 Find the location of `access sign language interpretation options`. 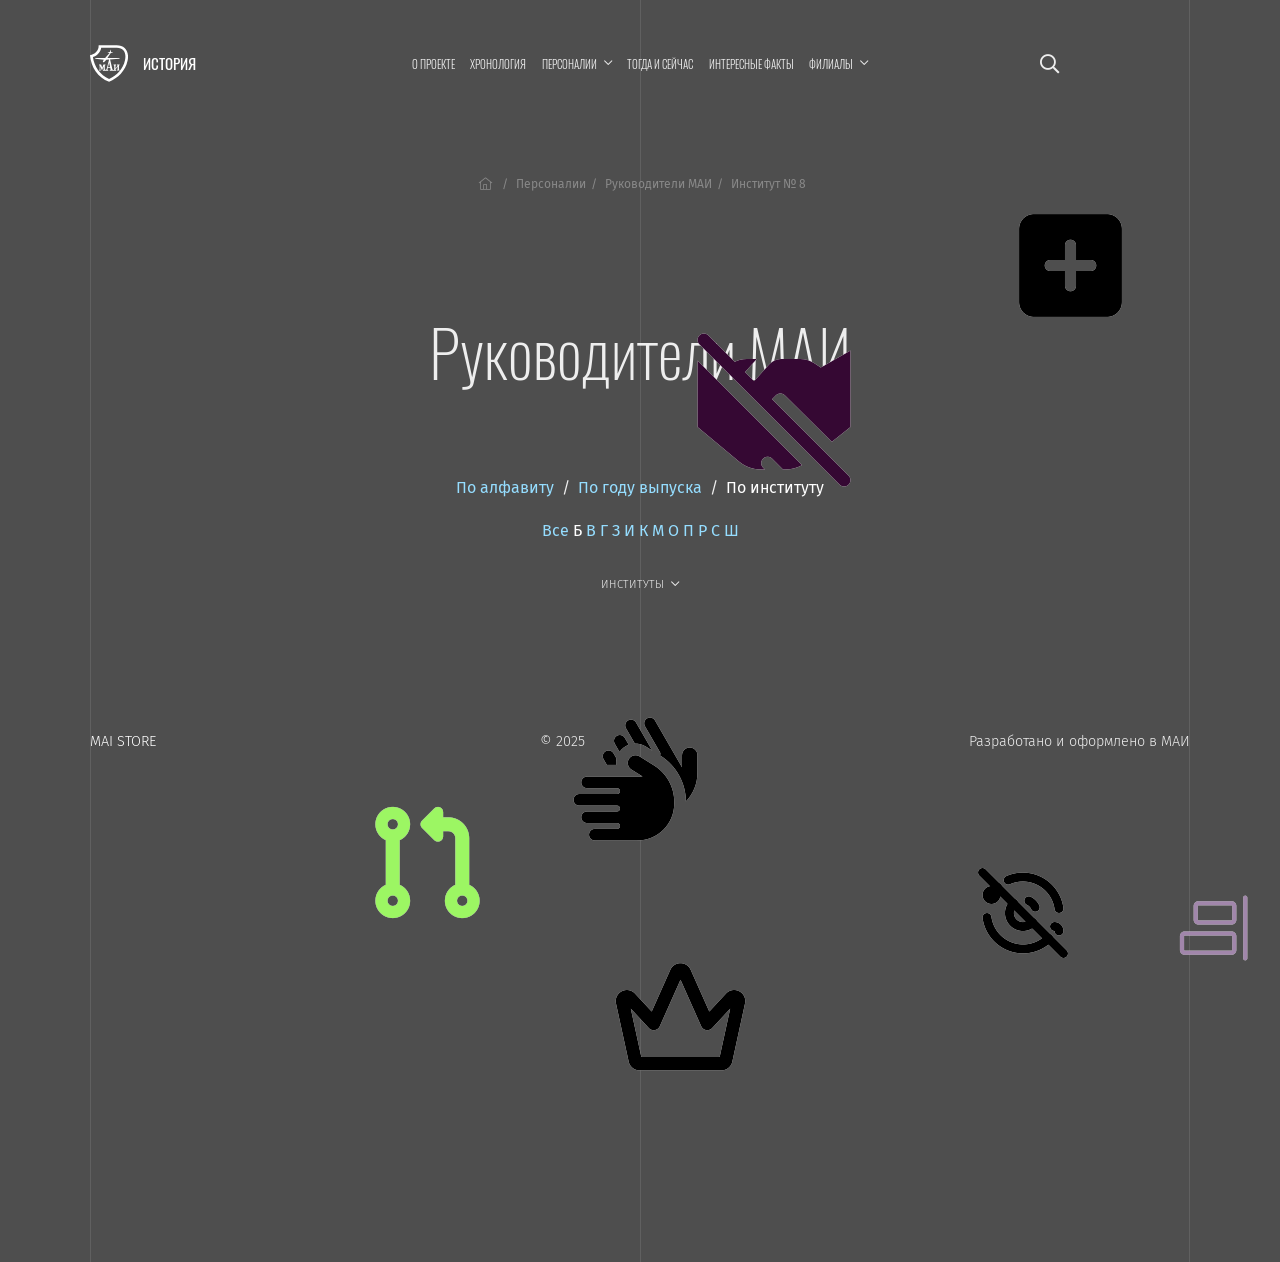

access sign language interpretation options is located at coordinates (635, 778).